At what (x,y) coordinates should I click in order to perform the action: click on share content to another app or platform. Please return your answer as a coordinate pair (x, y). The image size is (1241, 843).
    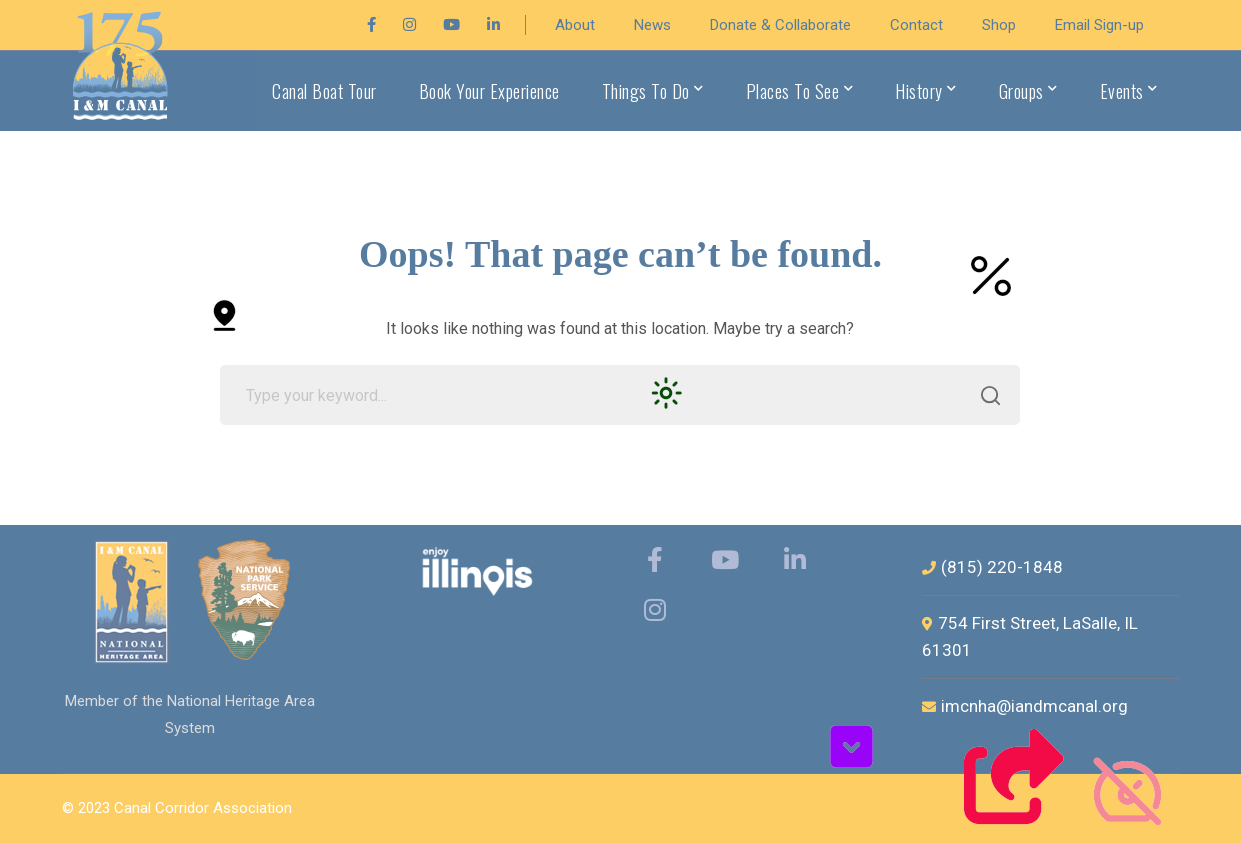
    Looking at the image, I should click on (1011, 776).